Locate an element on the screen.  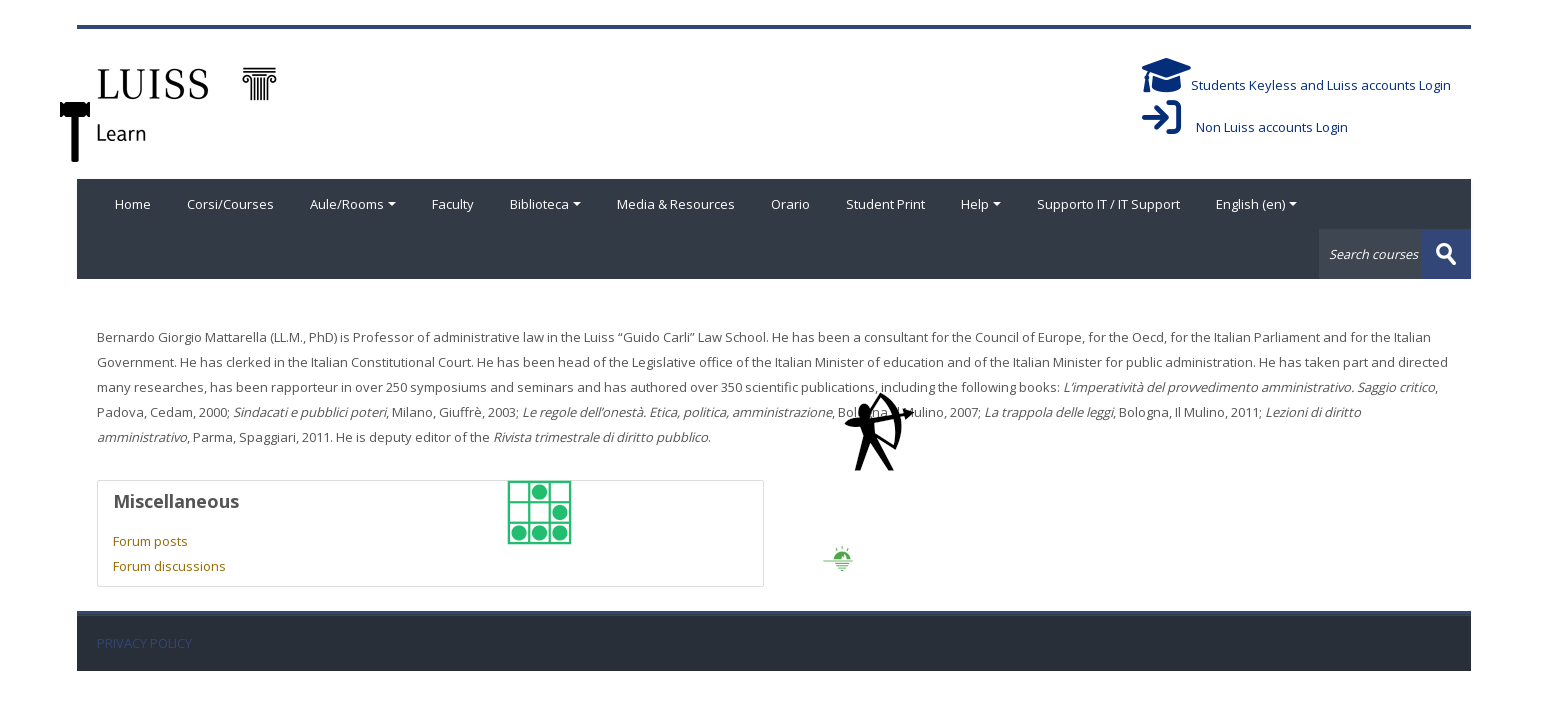
conway's game of life glider pattern is located at coordinates (539, 512).